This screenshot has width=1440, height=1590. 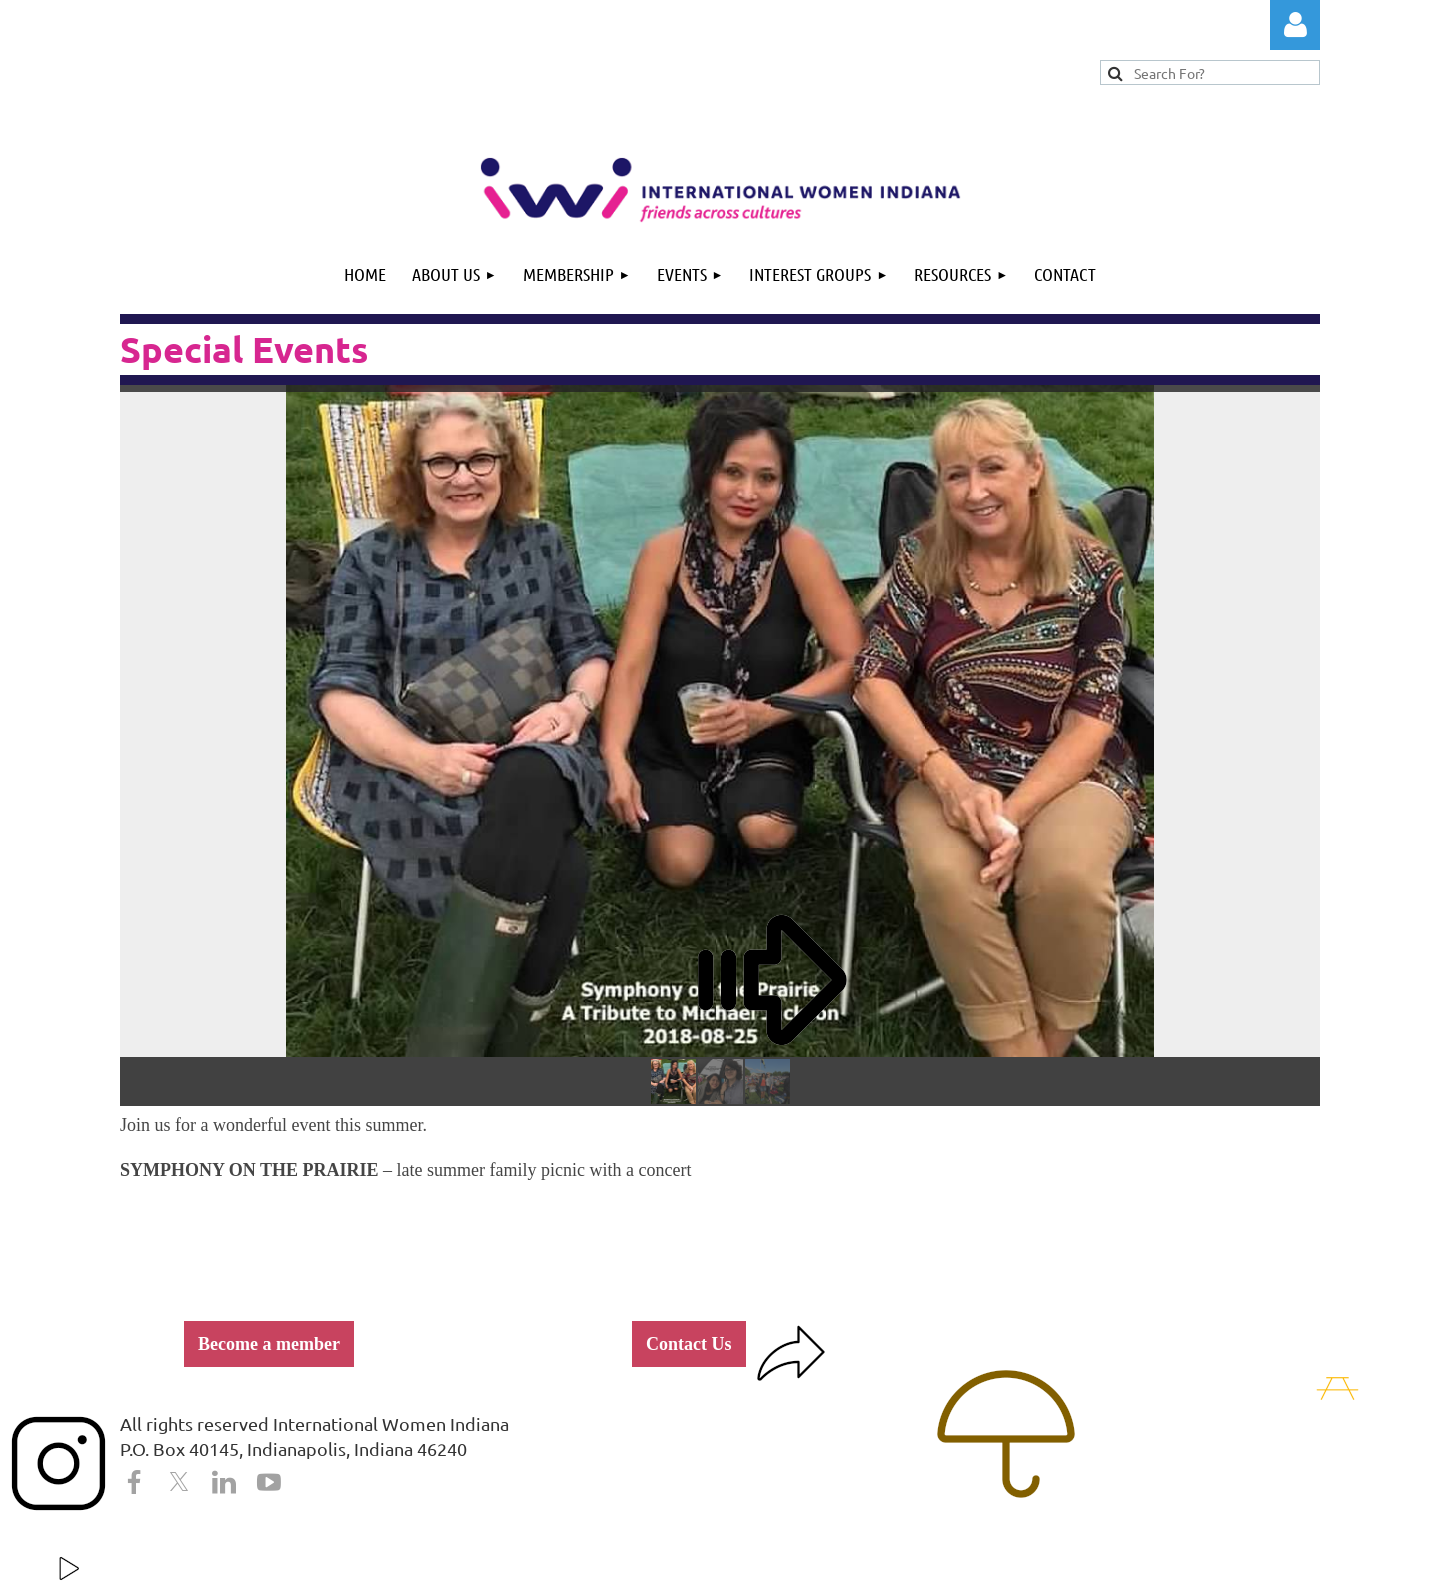 What do you see at coordinates (791, 1357) in the screenshot?
I see `share this content` at bounding box center [791, 1357].